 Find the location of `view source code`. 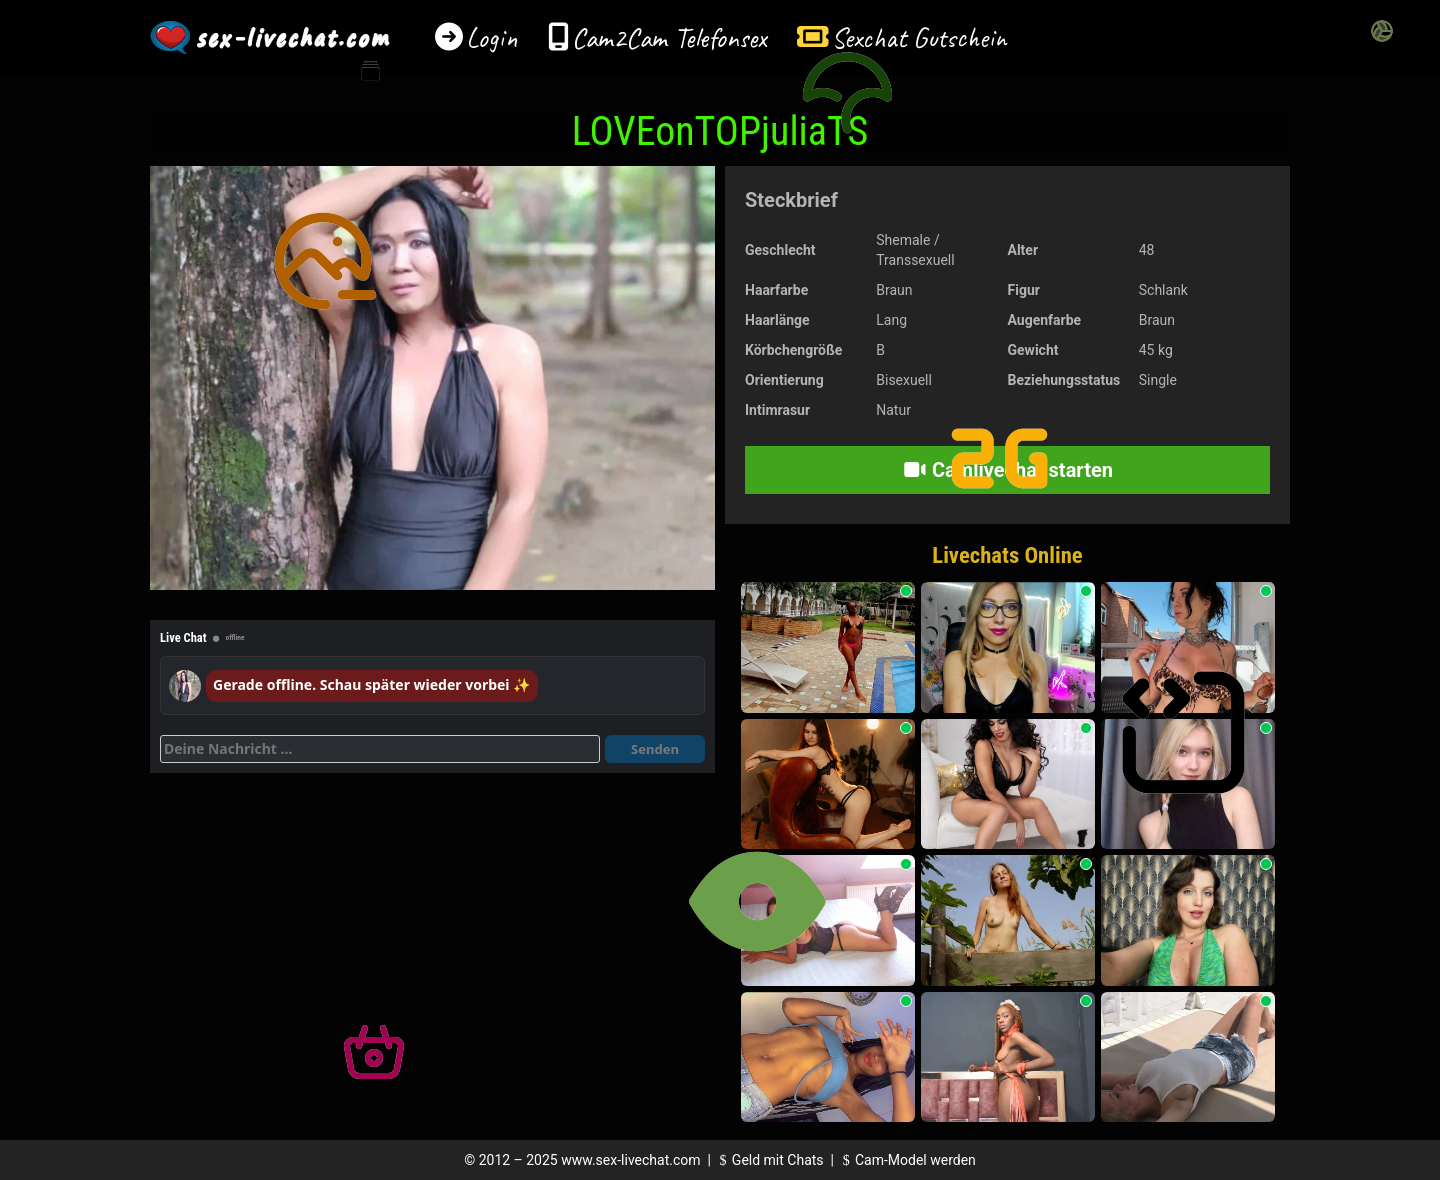

view source code is located at coordinates (1183, 732).